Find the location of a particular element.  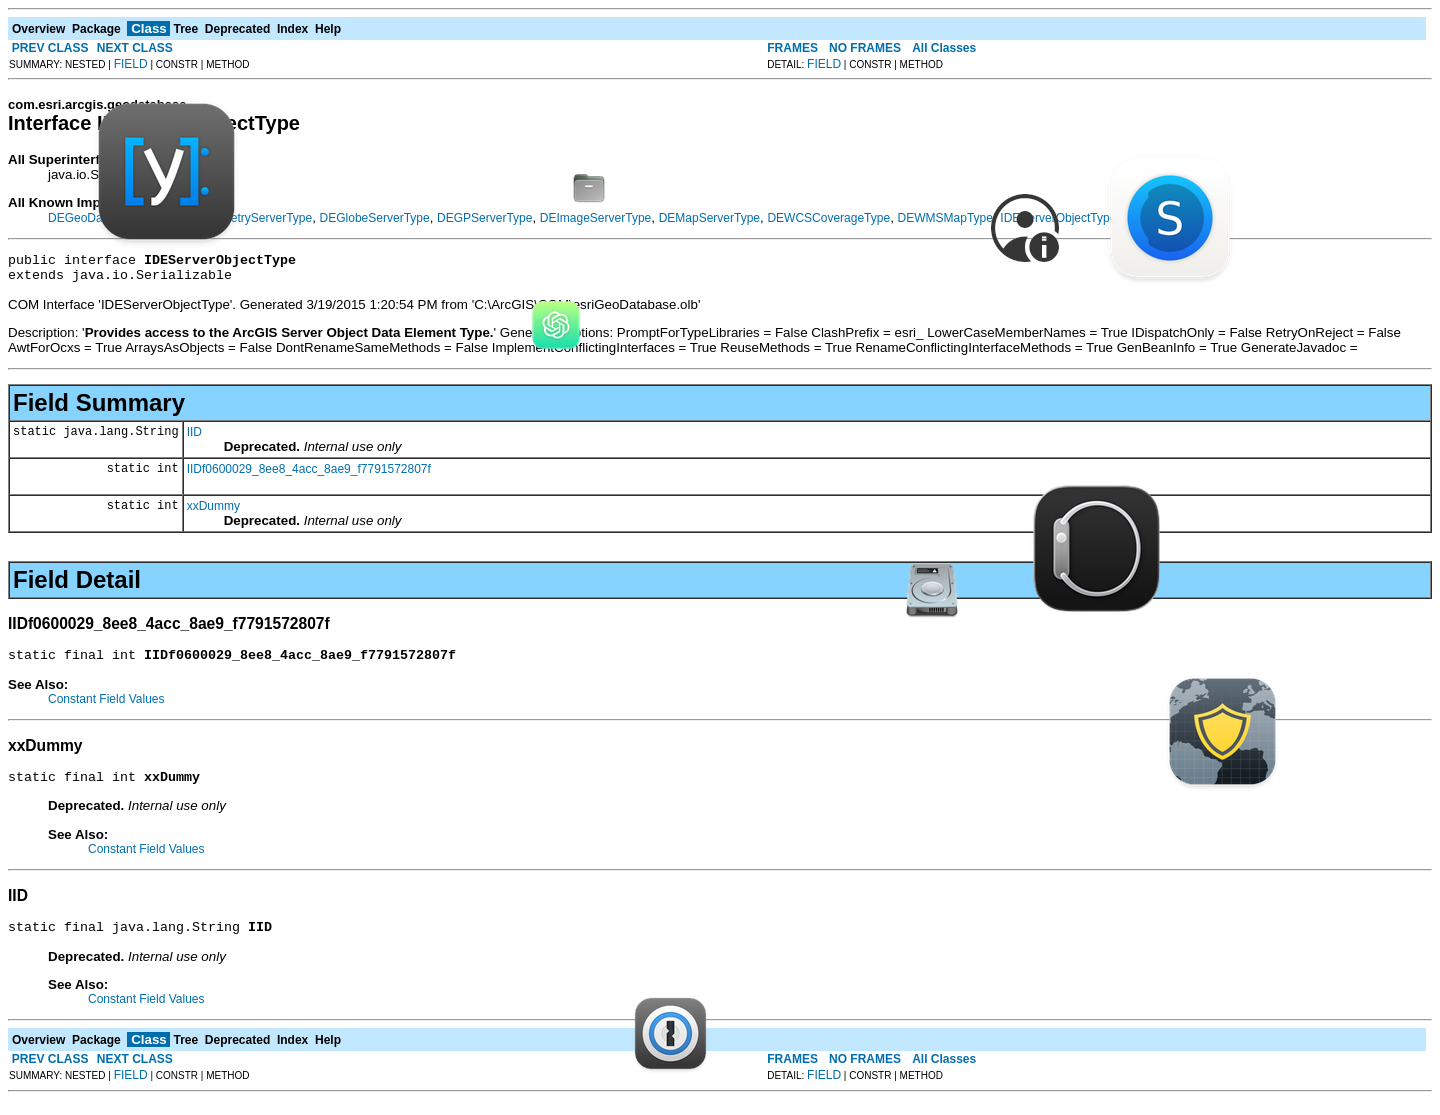

open the OpenAI ChatGPT app is located at coordinates (556, 325).